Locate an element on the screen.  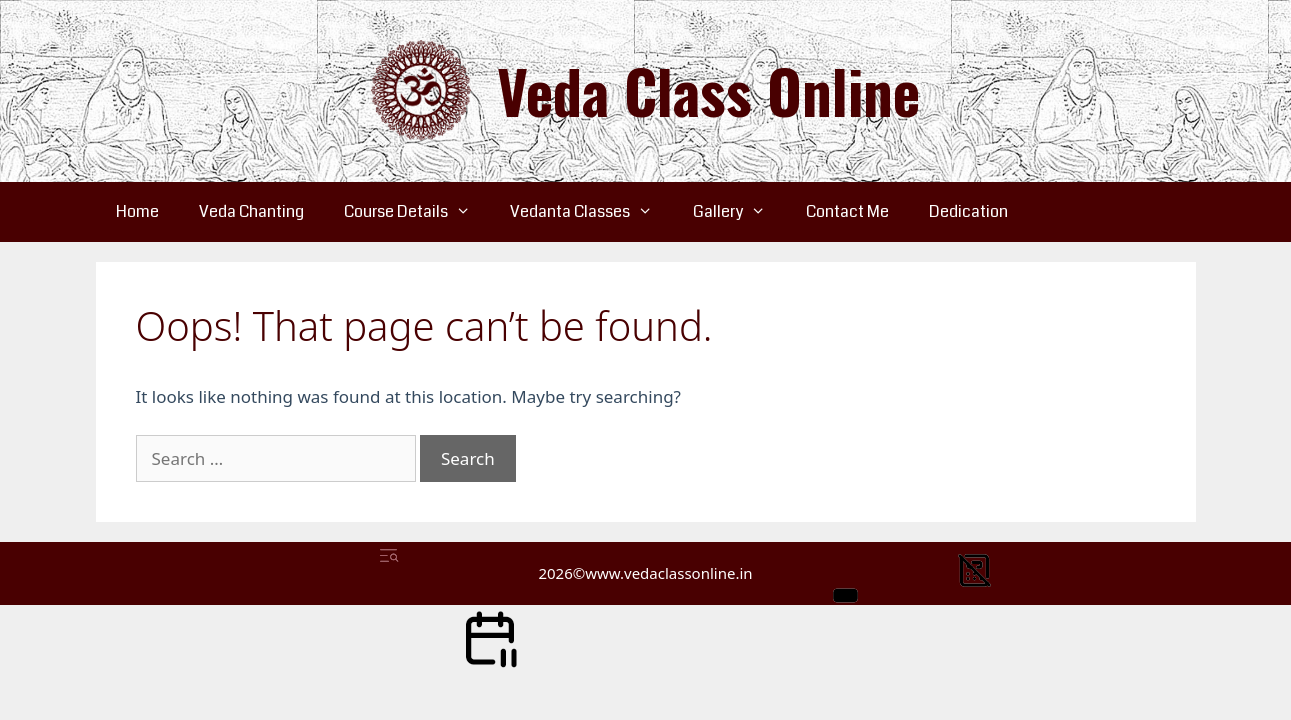
search within a list or document is located at coordinates (388, 555).